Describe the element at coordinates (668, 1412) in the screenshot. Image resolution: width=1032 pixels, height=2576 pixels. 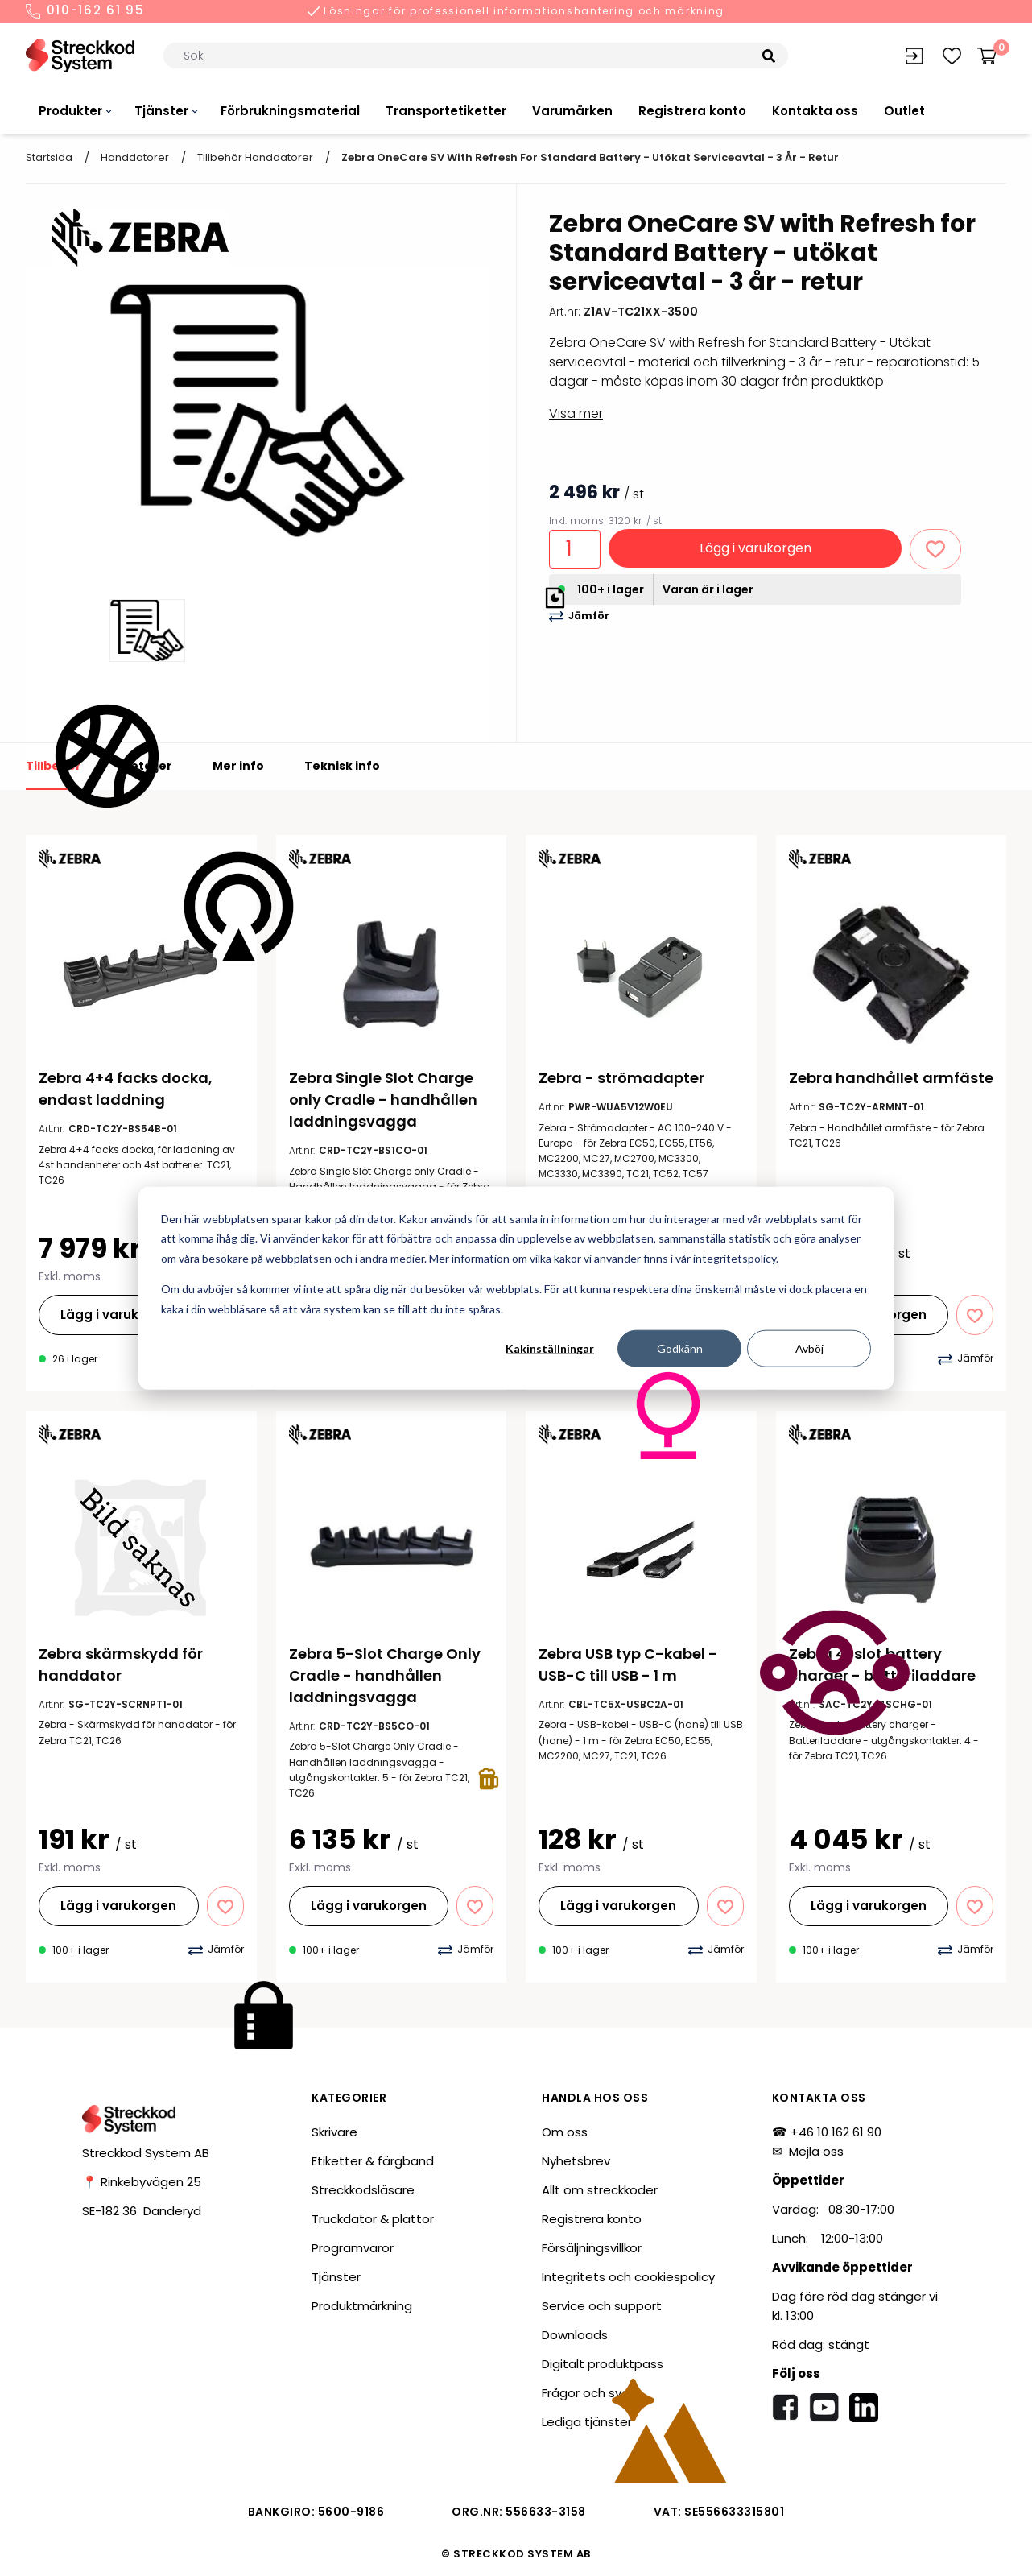
I see `mark a location on the map` at that location.